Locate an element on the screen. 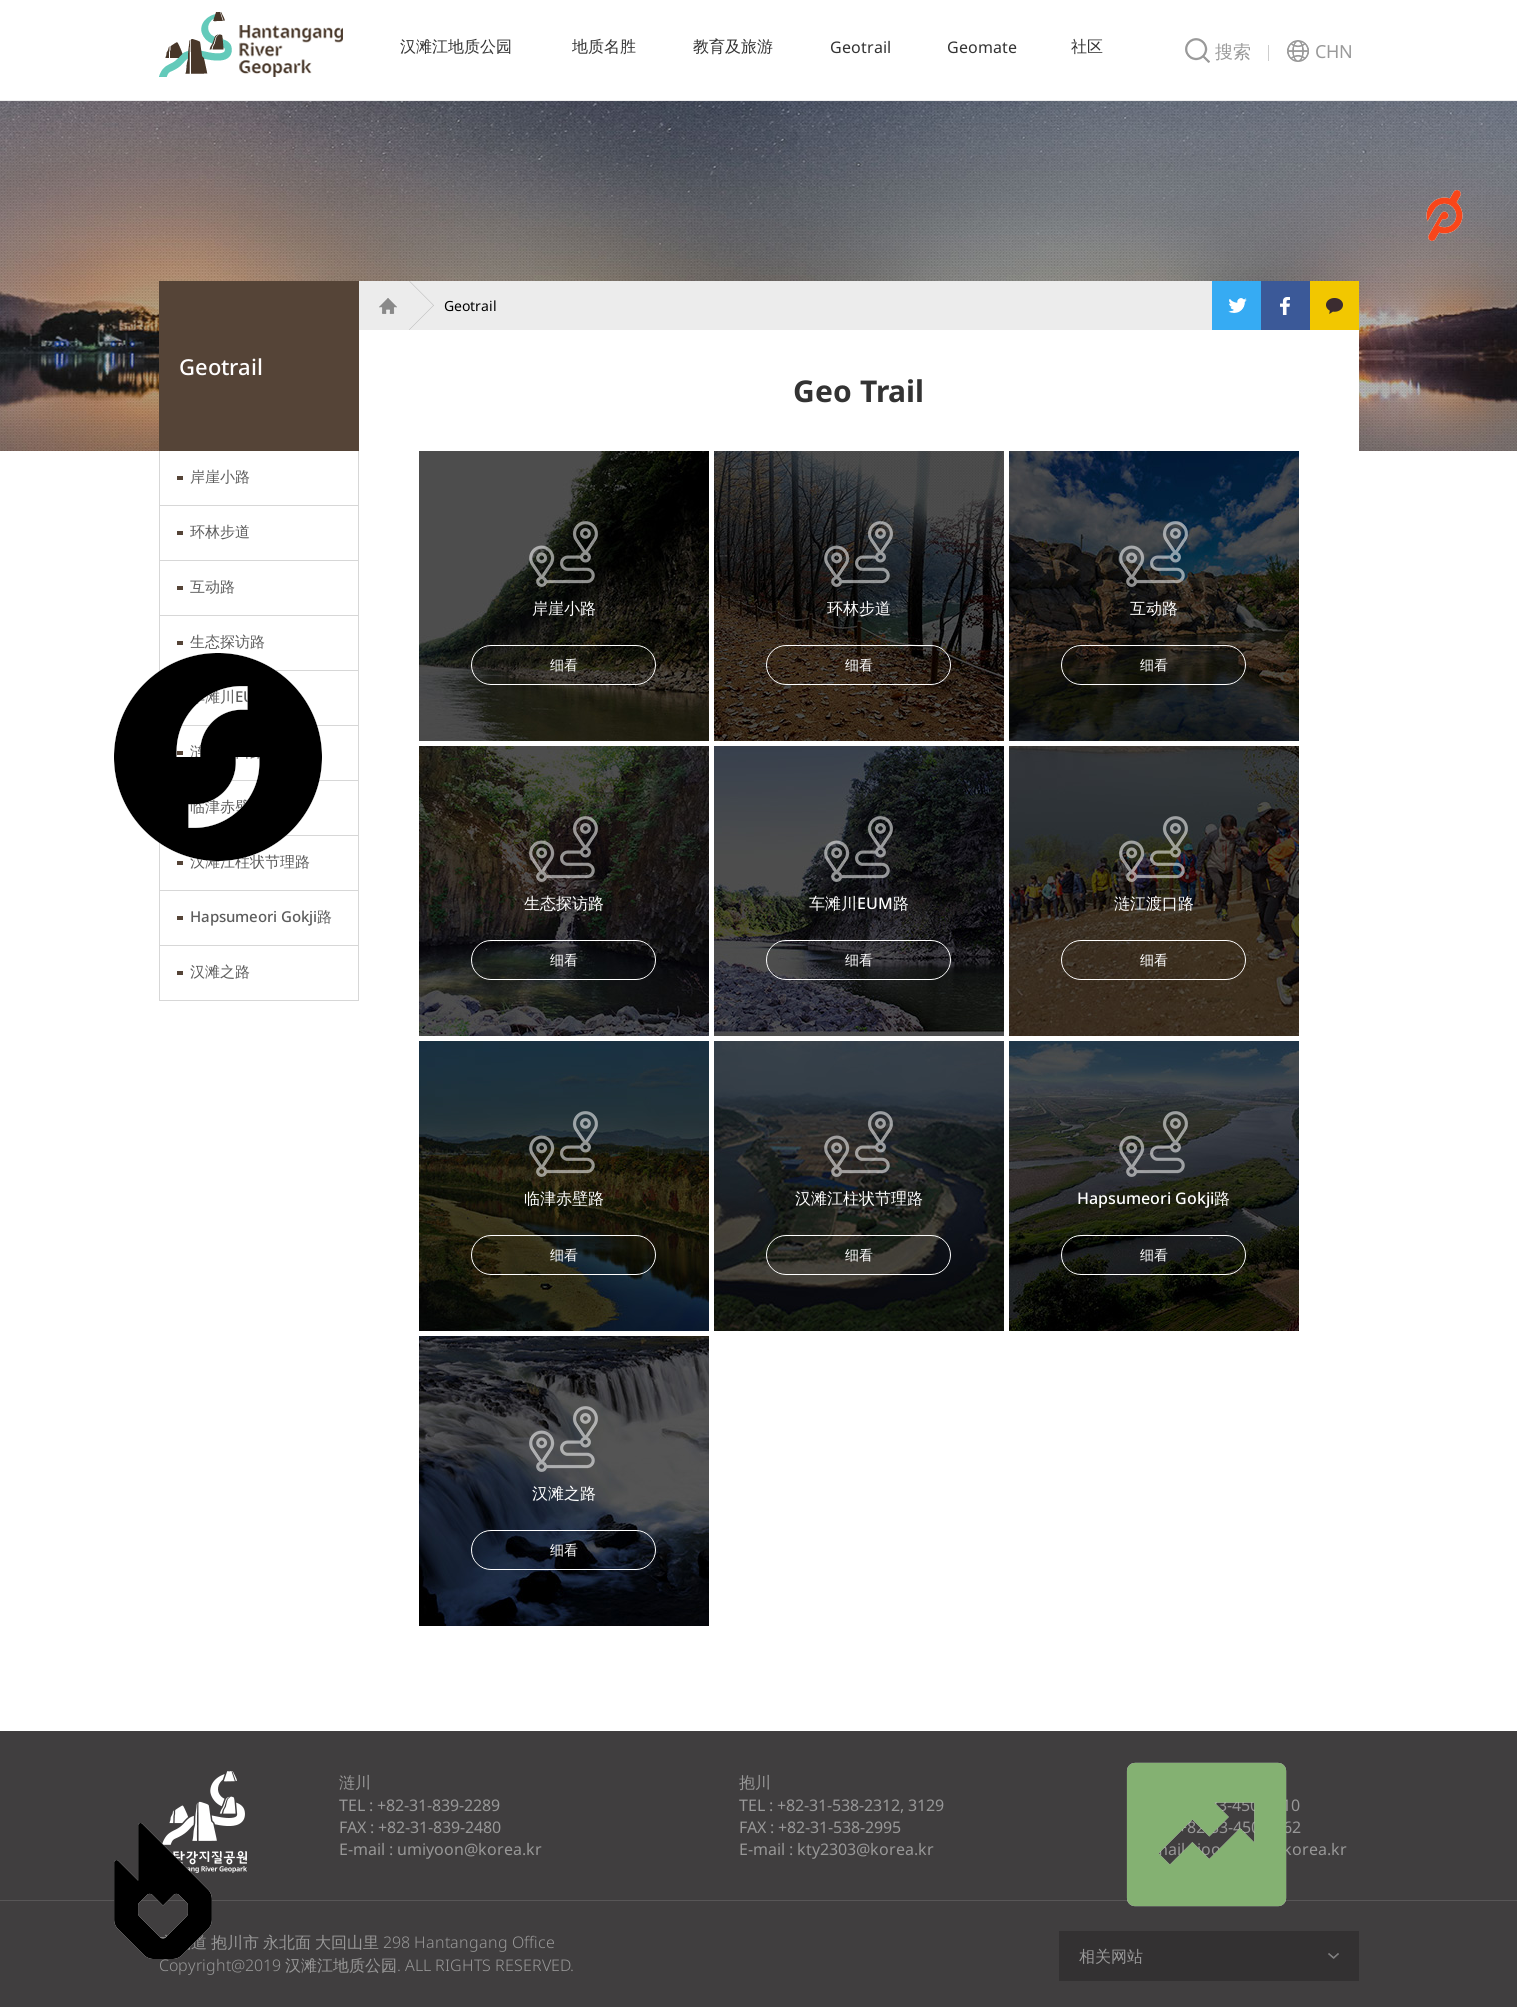 The width and height of the screenshot is (1517, 2007). open the Peloton app is located at coordinates (1444, 215).